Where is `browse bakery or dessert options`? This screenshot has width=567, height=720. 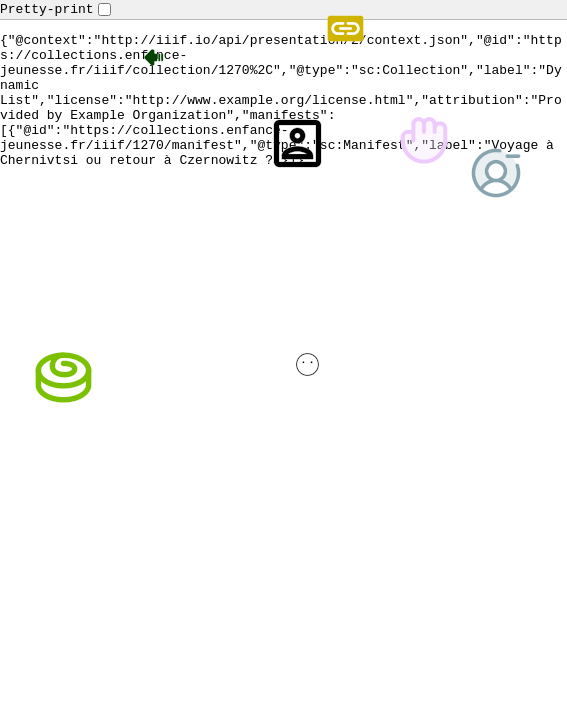
browse bakery or dessert options is located at coordinates (63, 377).